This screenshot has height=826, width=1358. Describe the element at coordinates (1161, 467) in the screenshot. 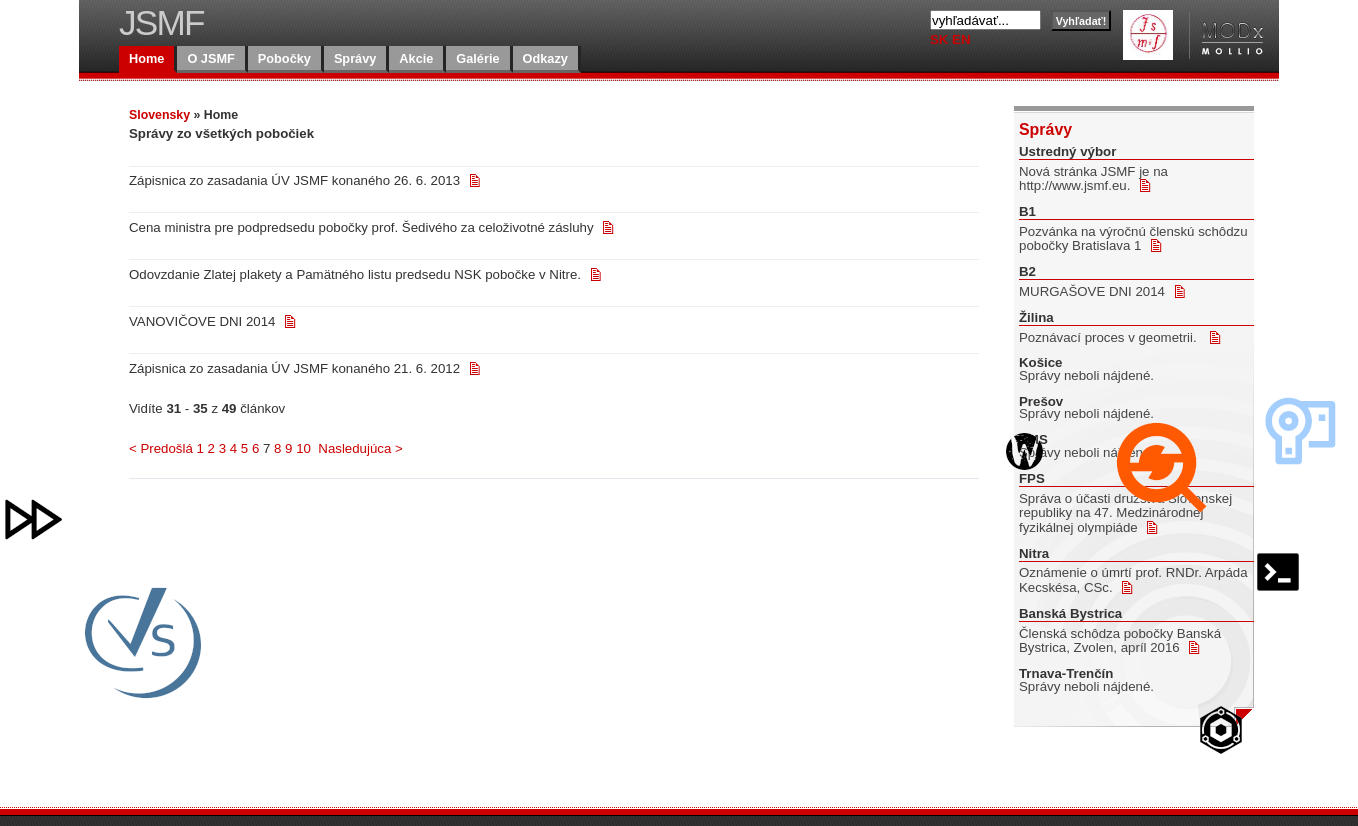

I see `find and replace text or content` at that location.